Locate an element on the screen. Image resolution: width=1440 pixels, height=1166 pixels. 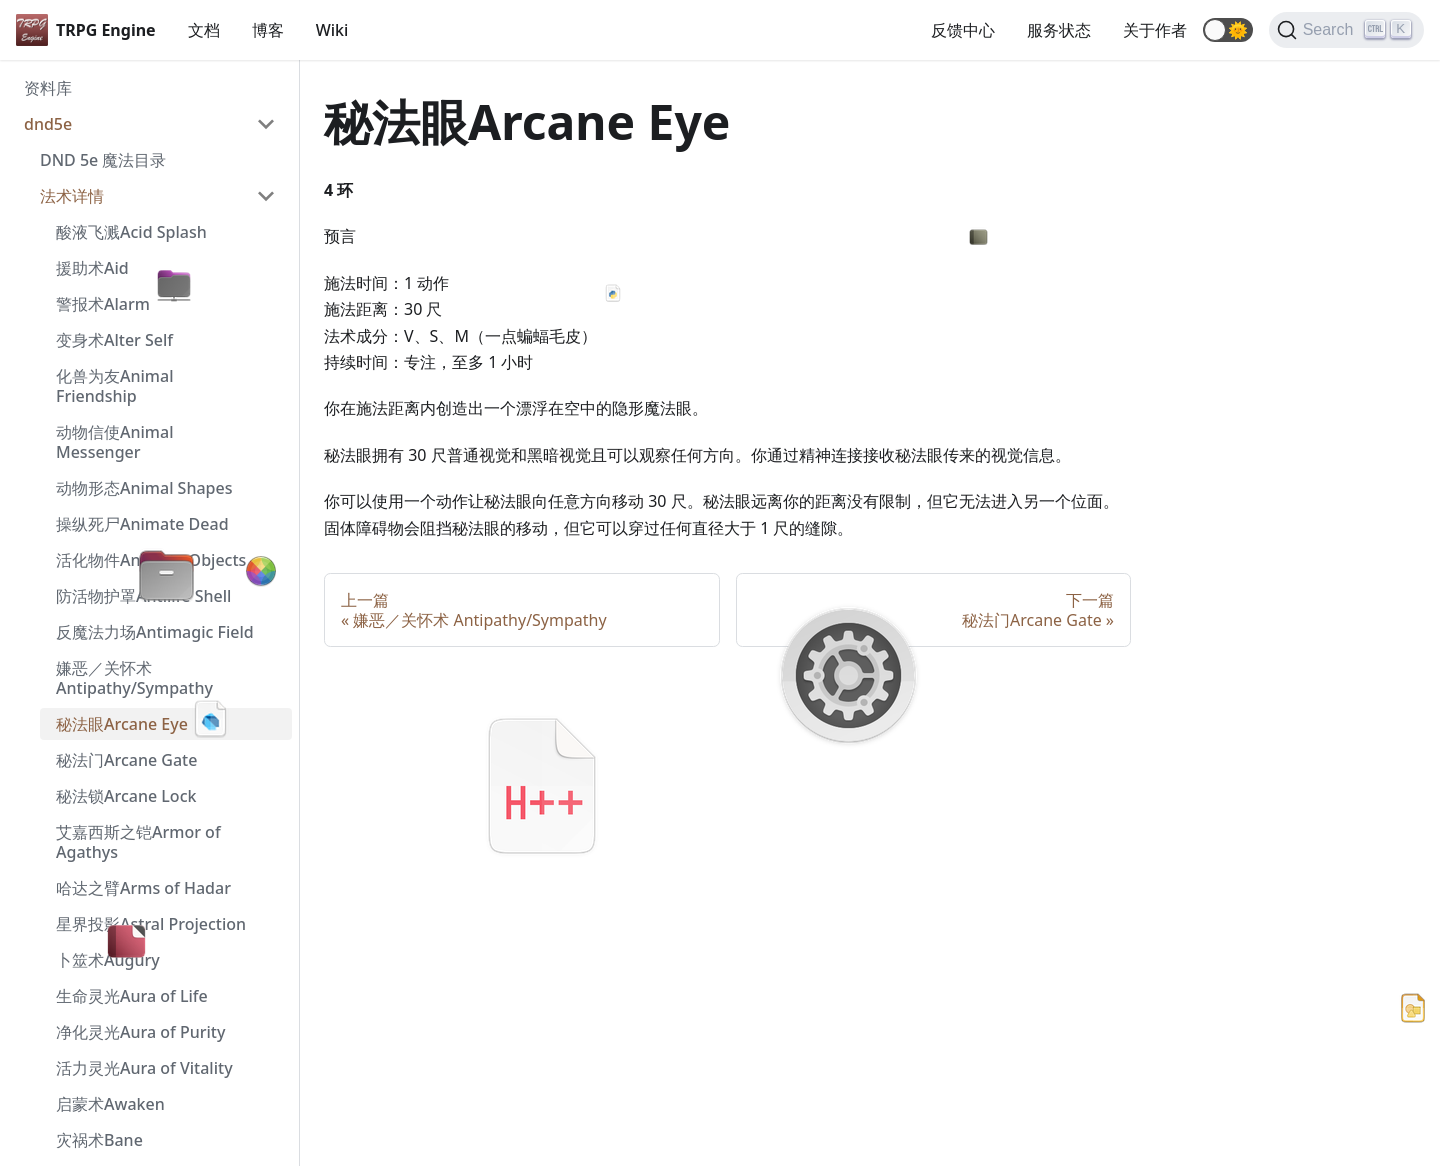
a c++ header file is located at coordinates (542, 786).